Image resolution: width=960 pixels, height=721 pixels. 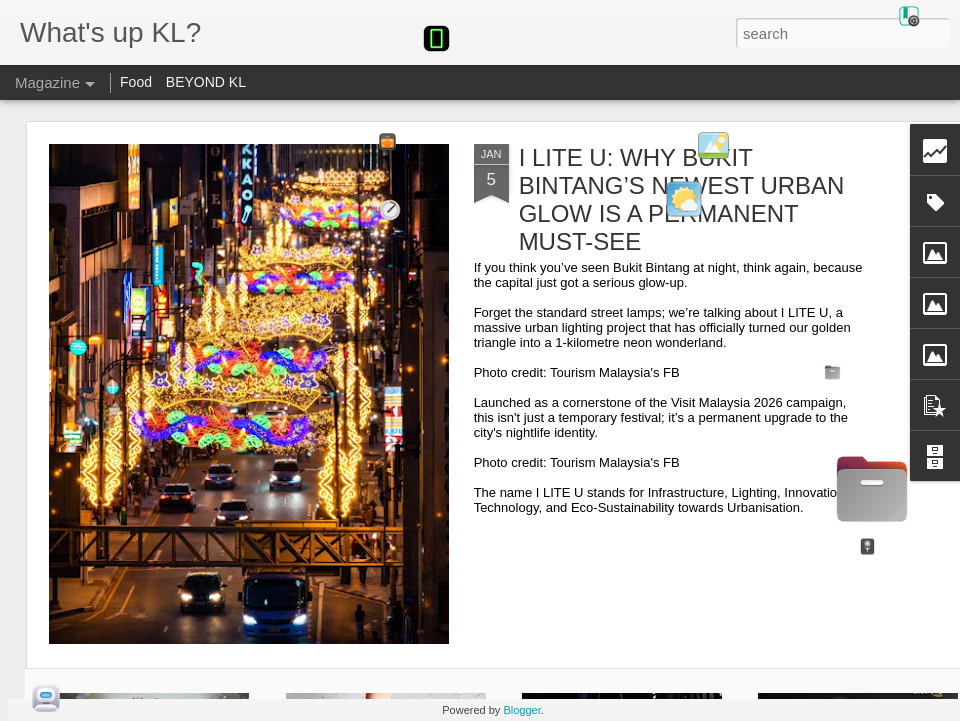 What do you see at coordinates (684, 199) in the screenshot?
I see `open the weather app` at bounding box center [684, 199].